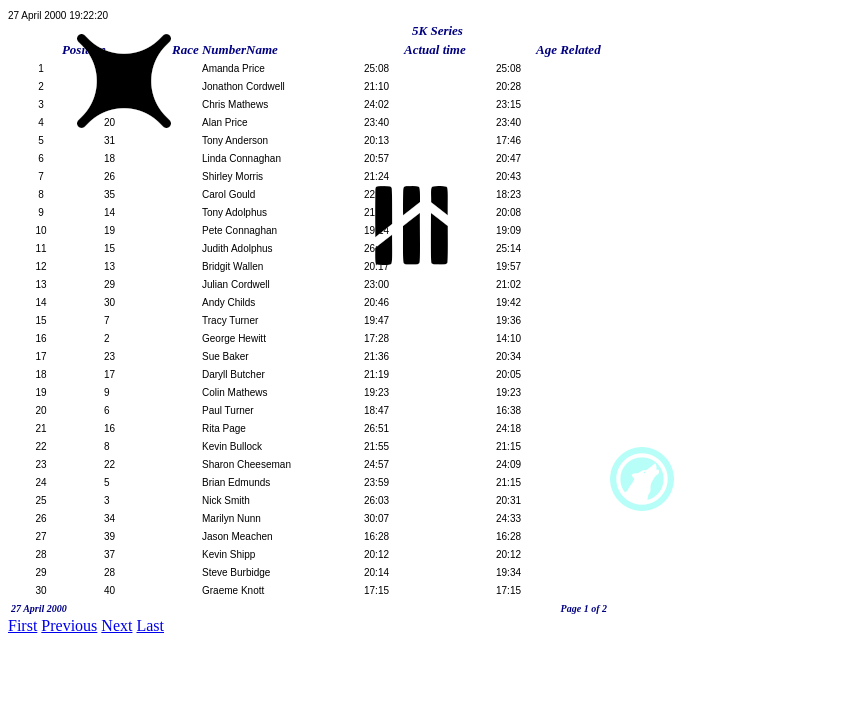 The width and height of the screenshot is (860, 720). Describe the element at coordinates (124, 81) in the screenshot. I see `nextra documentation framework logo` at that location.